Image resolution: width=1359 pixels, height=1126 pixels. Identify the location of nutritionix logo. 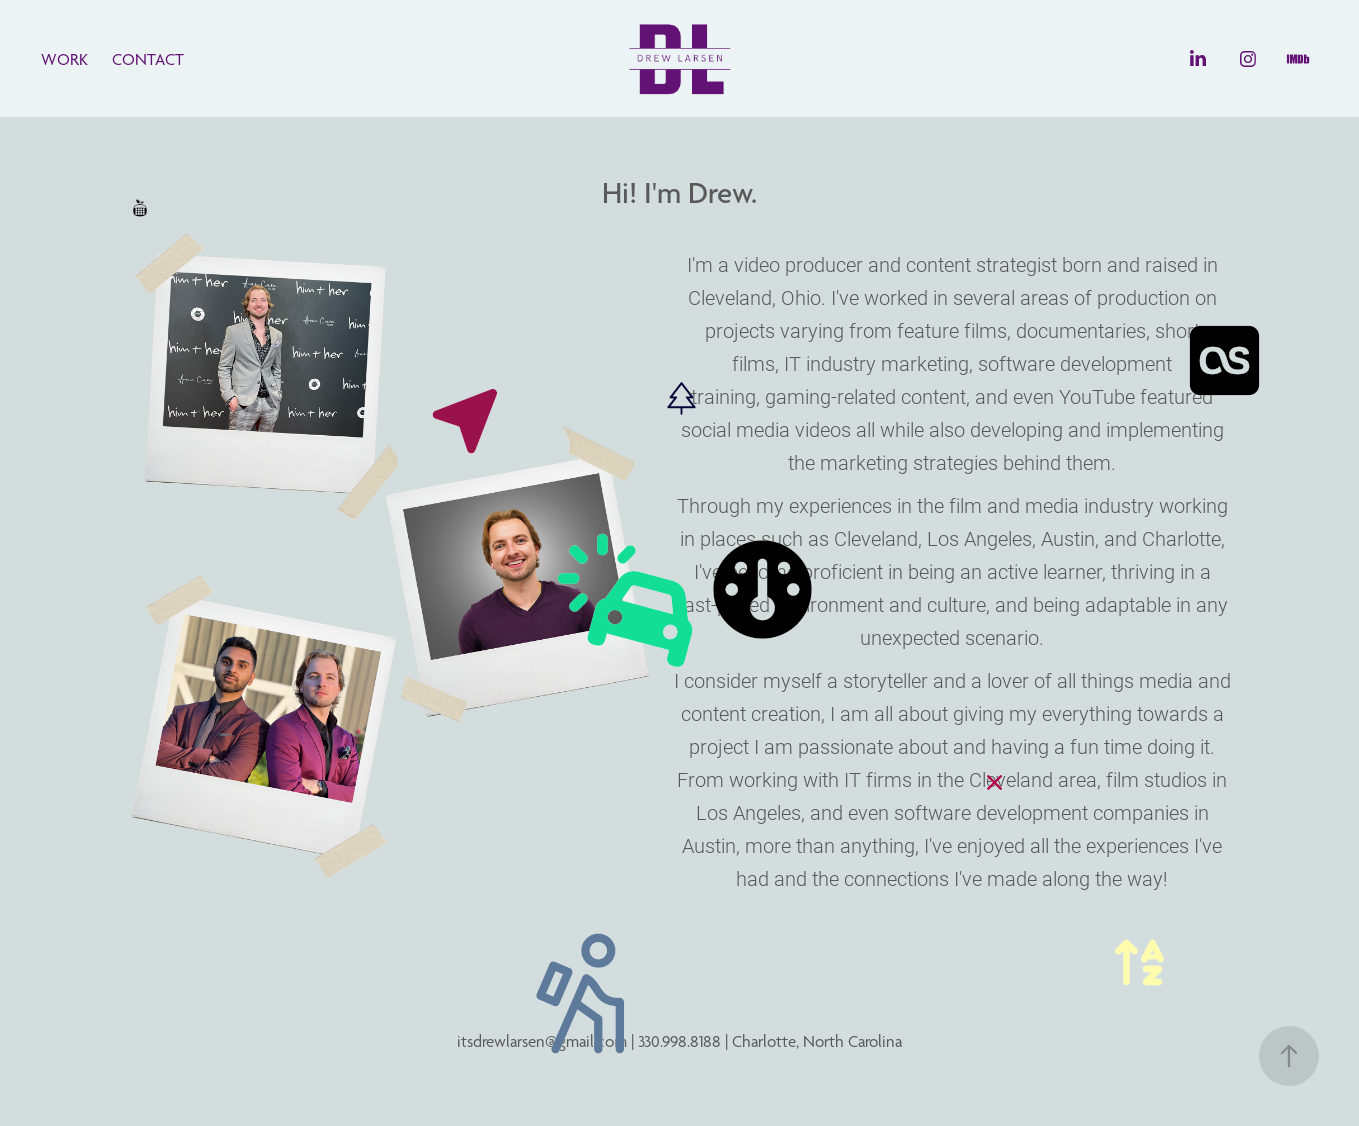
(140, 208).